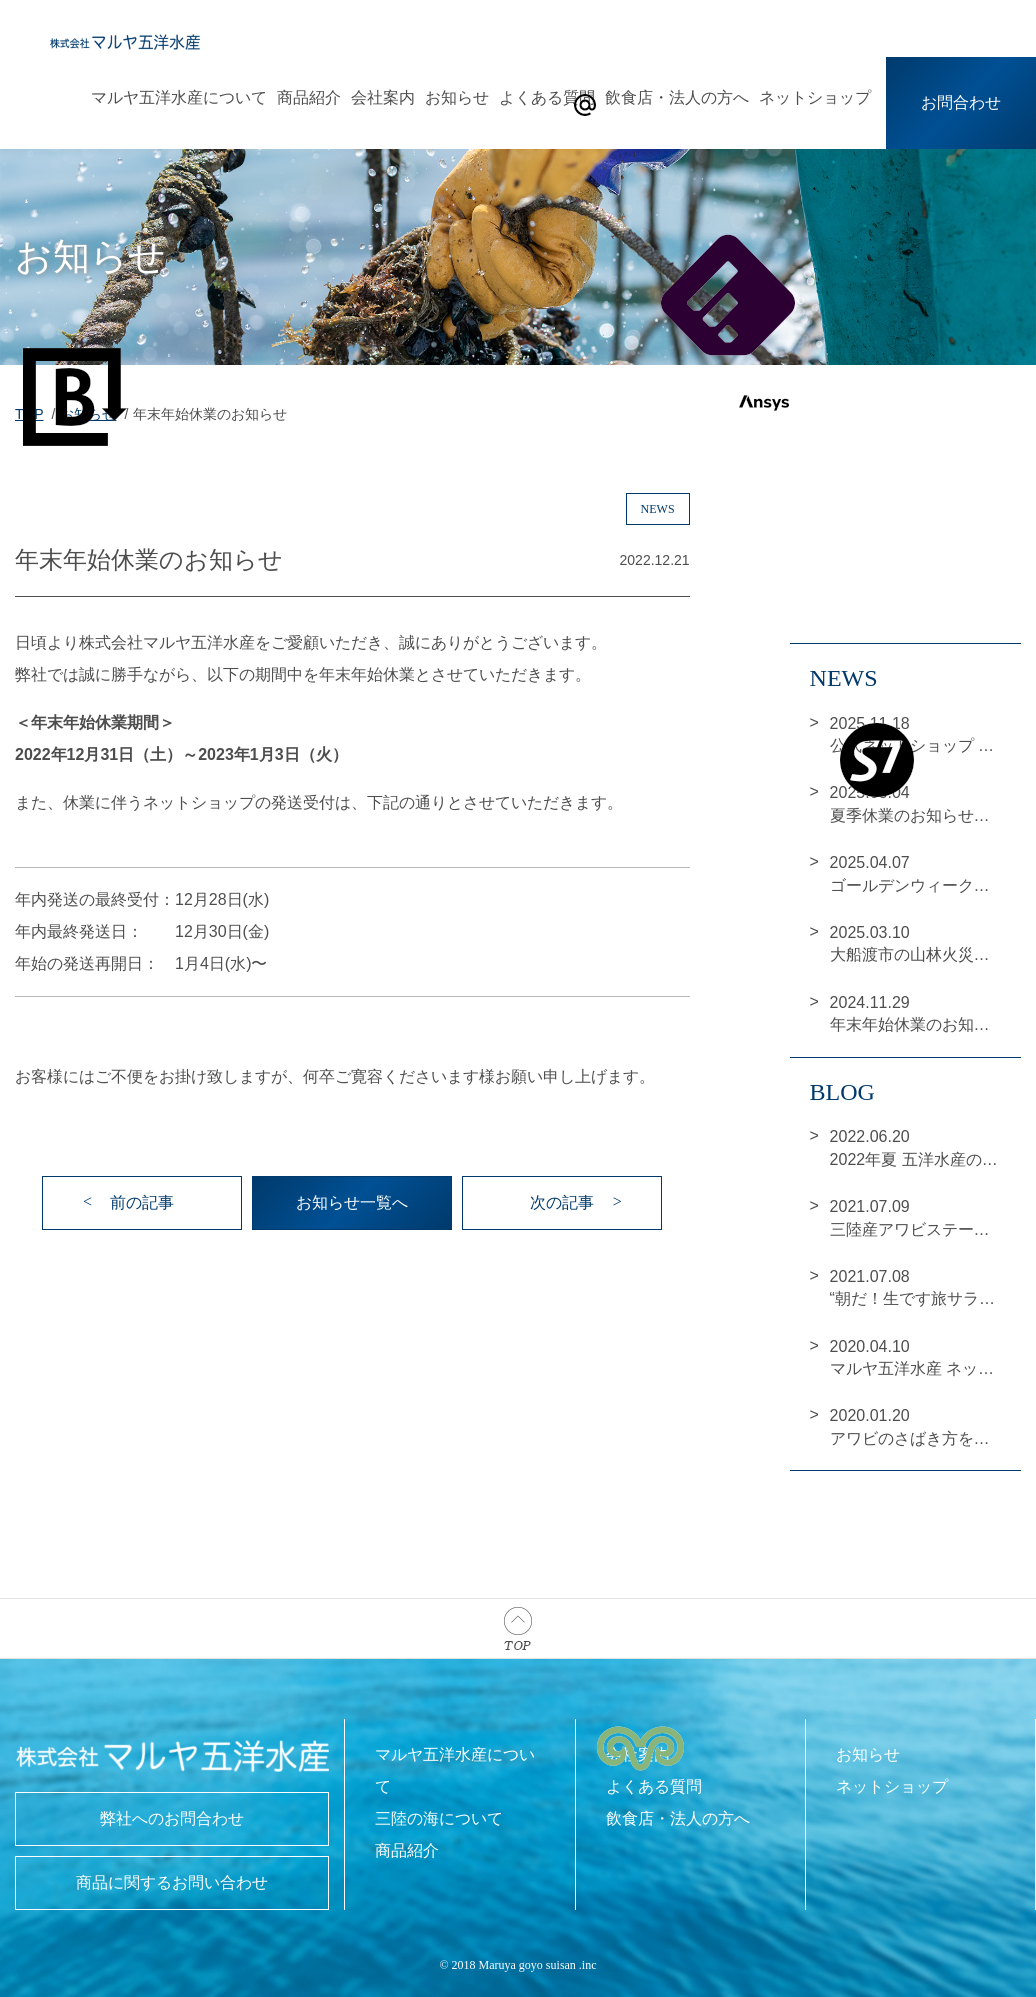 The height and width of the screenshot is (1997, 1036). Describe the element at coordinates (585, 105) in the screenshot. I see `open mail.ru email service` at that location.